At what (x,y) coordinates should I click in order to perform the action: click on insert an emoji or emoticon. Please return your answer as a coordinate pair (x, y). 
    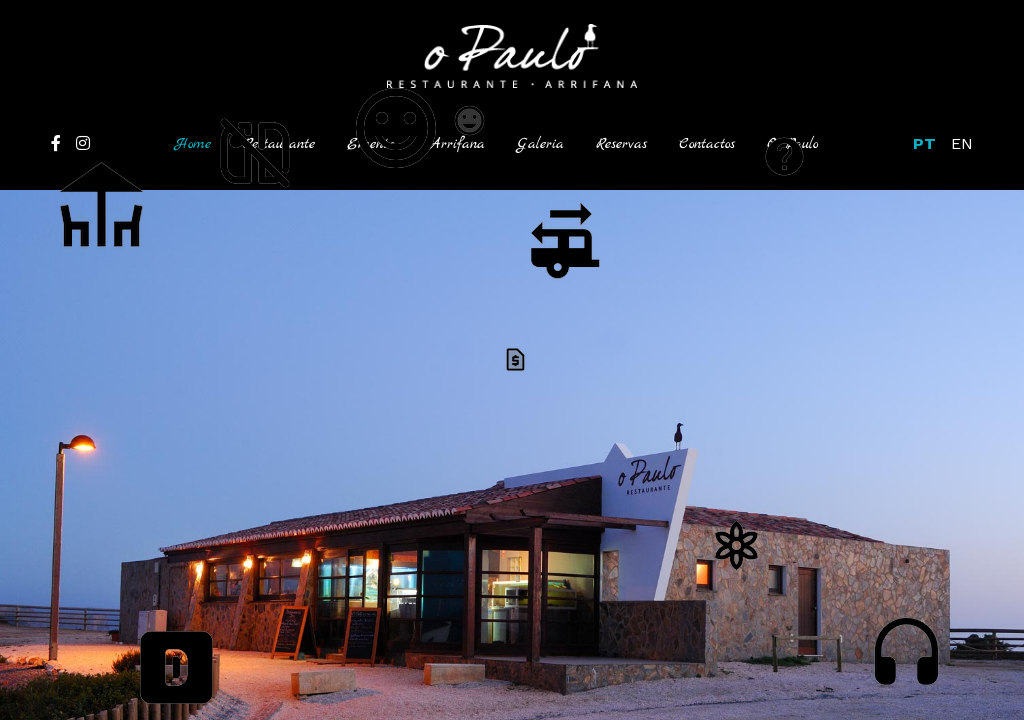
    Looking at the image, I should click on (469, 120).